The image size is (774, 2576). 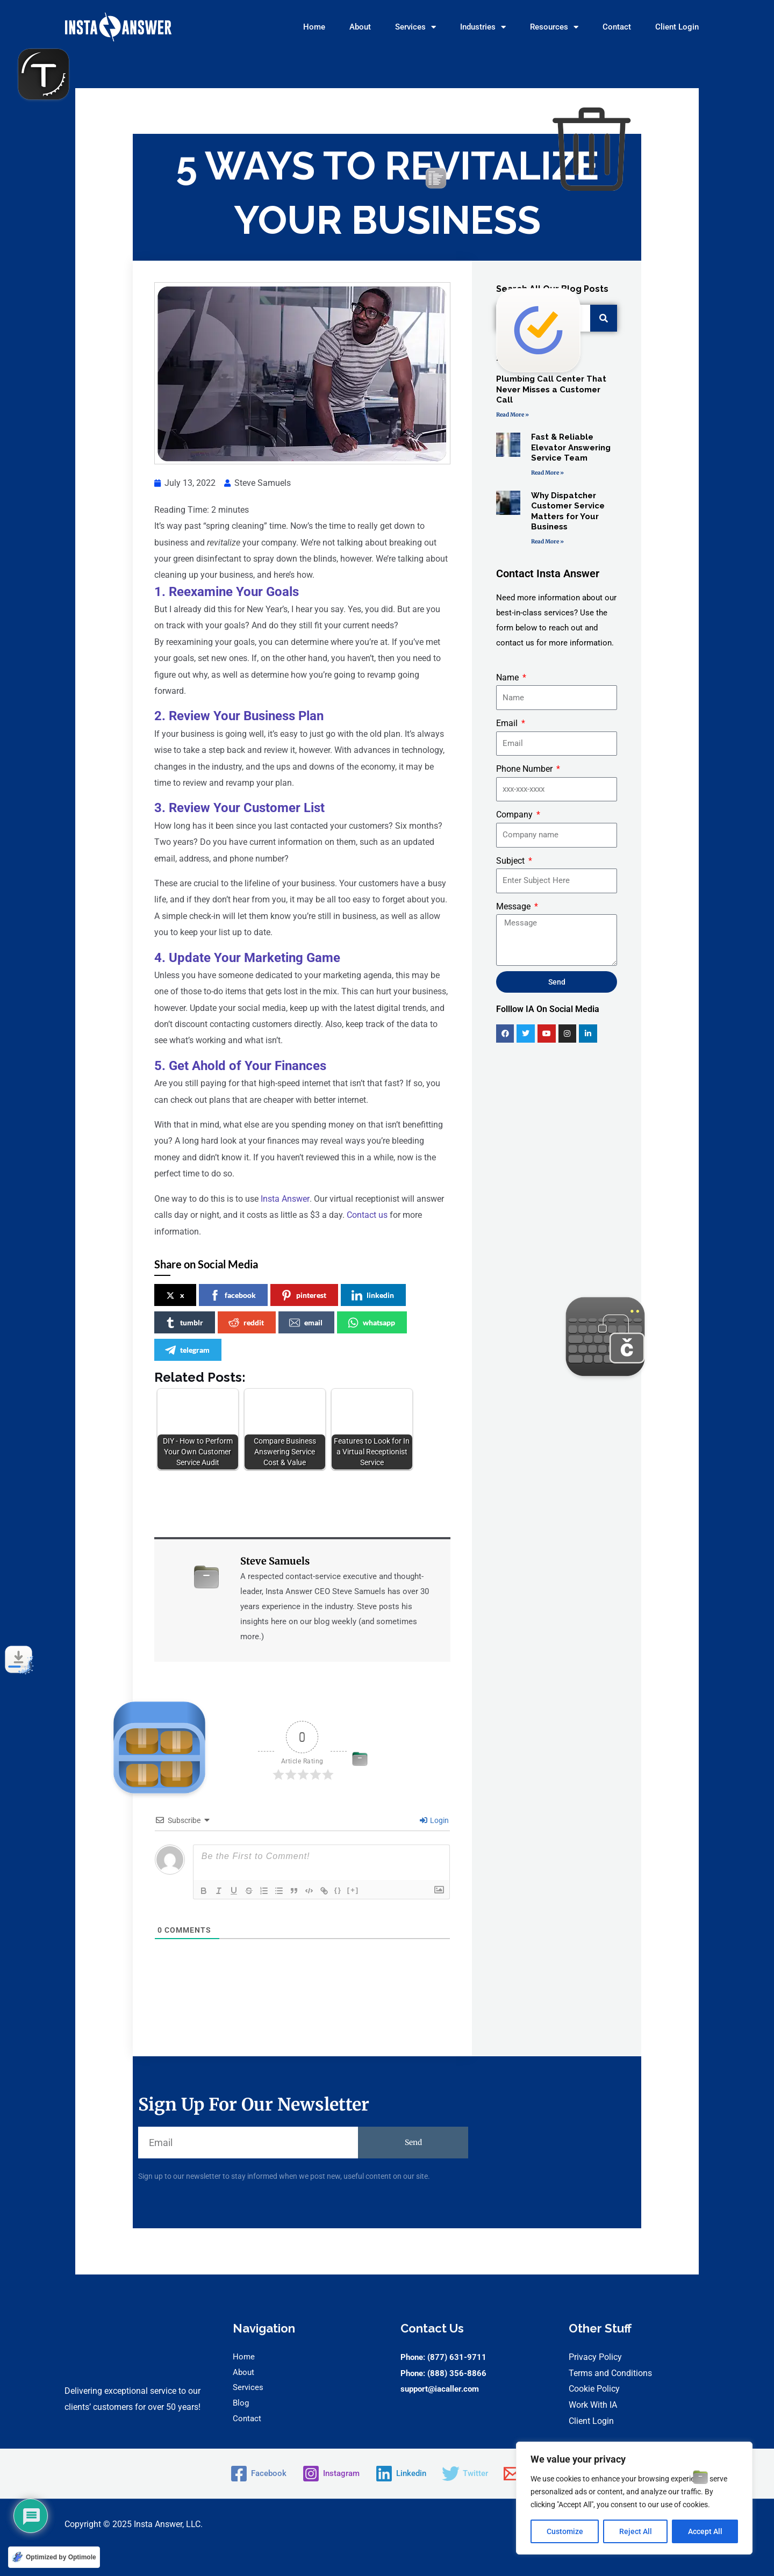 I want to click on open the file manager application, so click(x=360, y=1759).